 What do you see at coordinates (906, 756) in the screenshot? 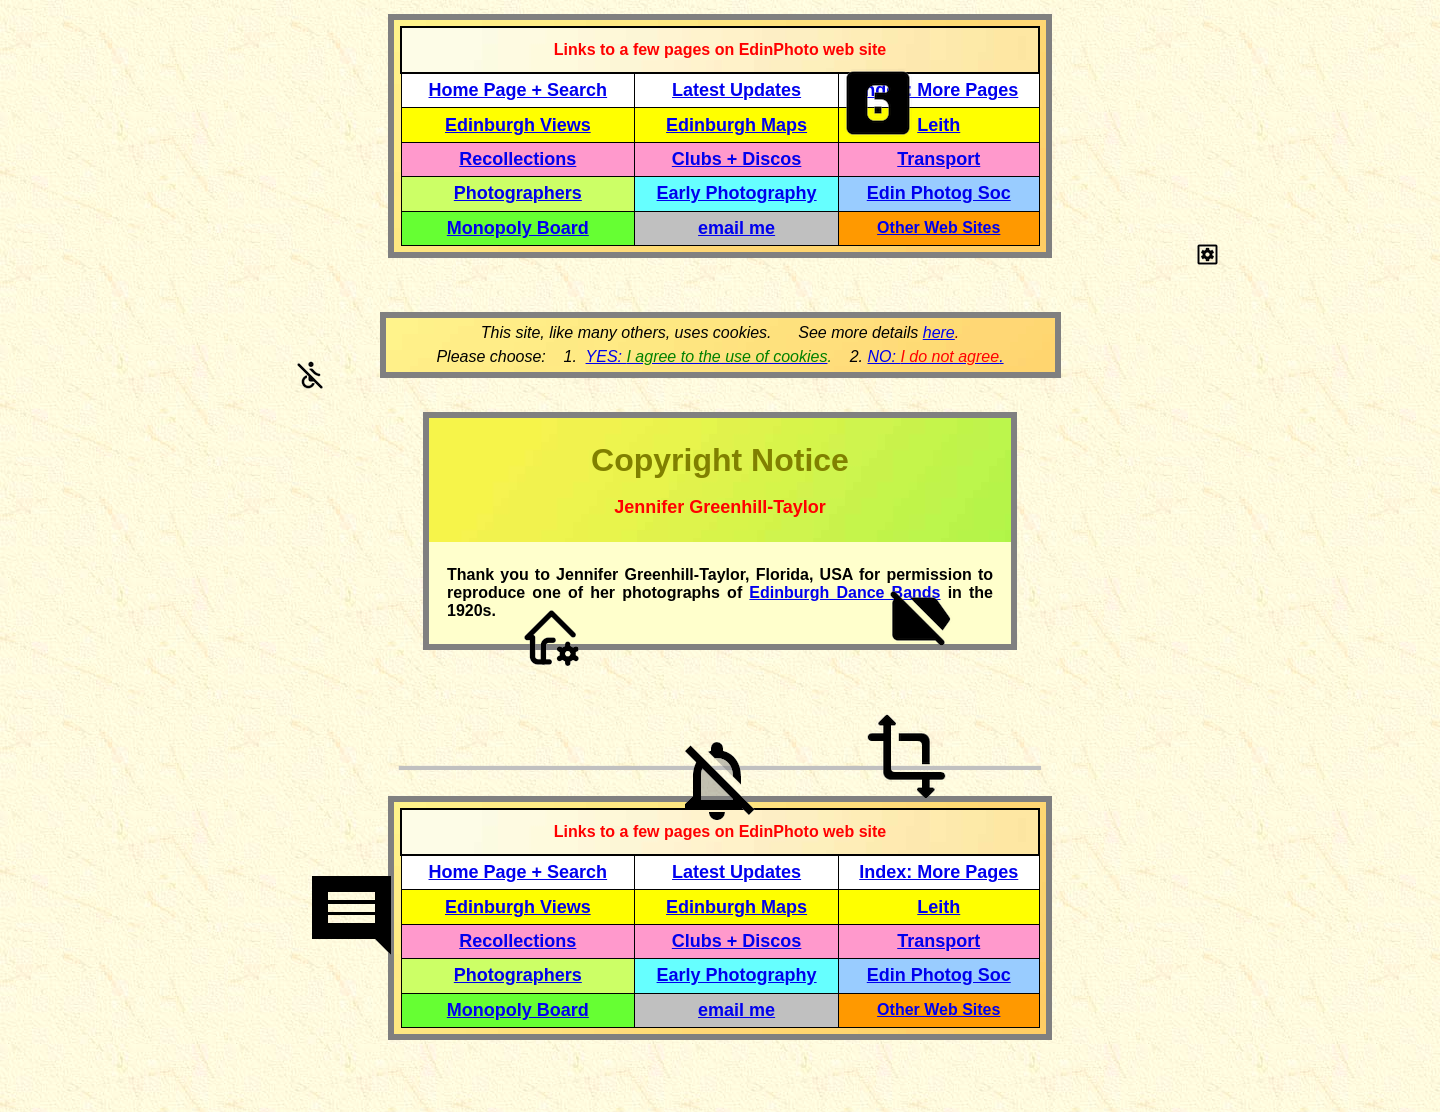
I see `transform or resize an image` at bounding box center [906, 756].